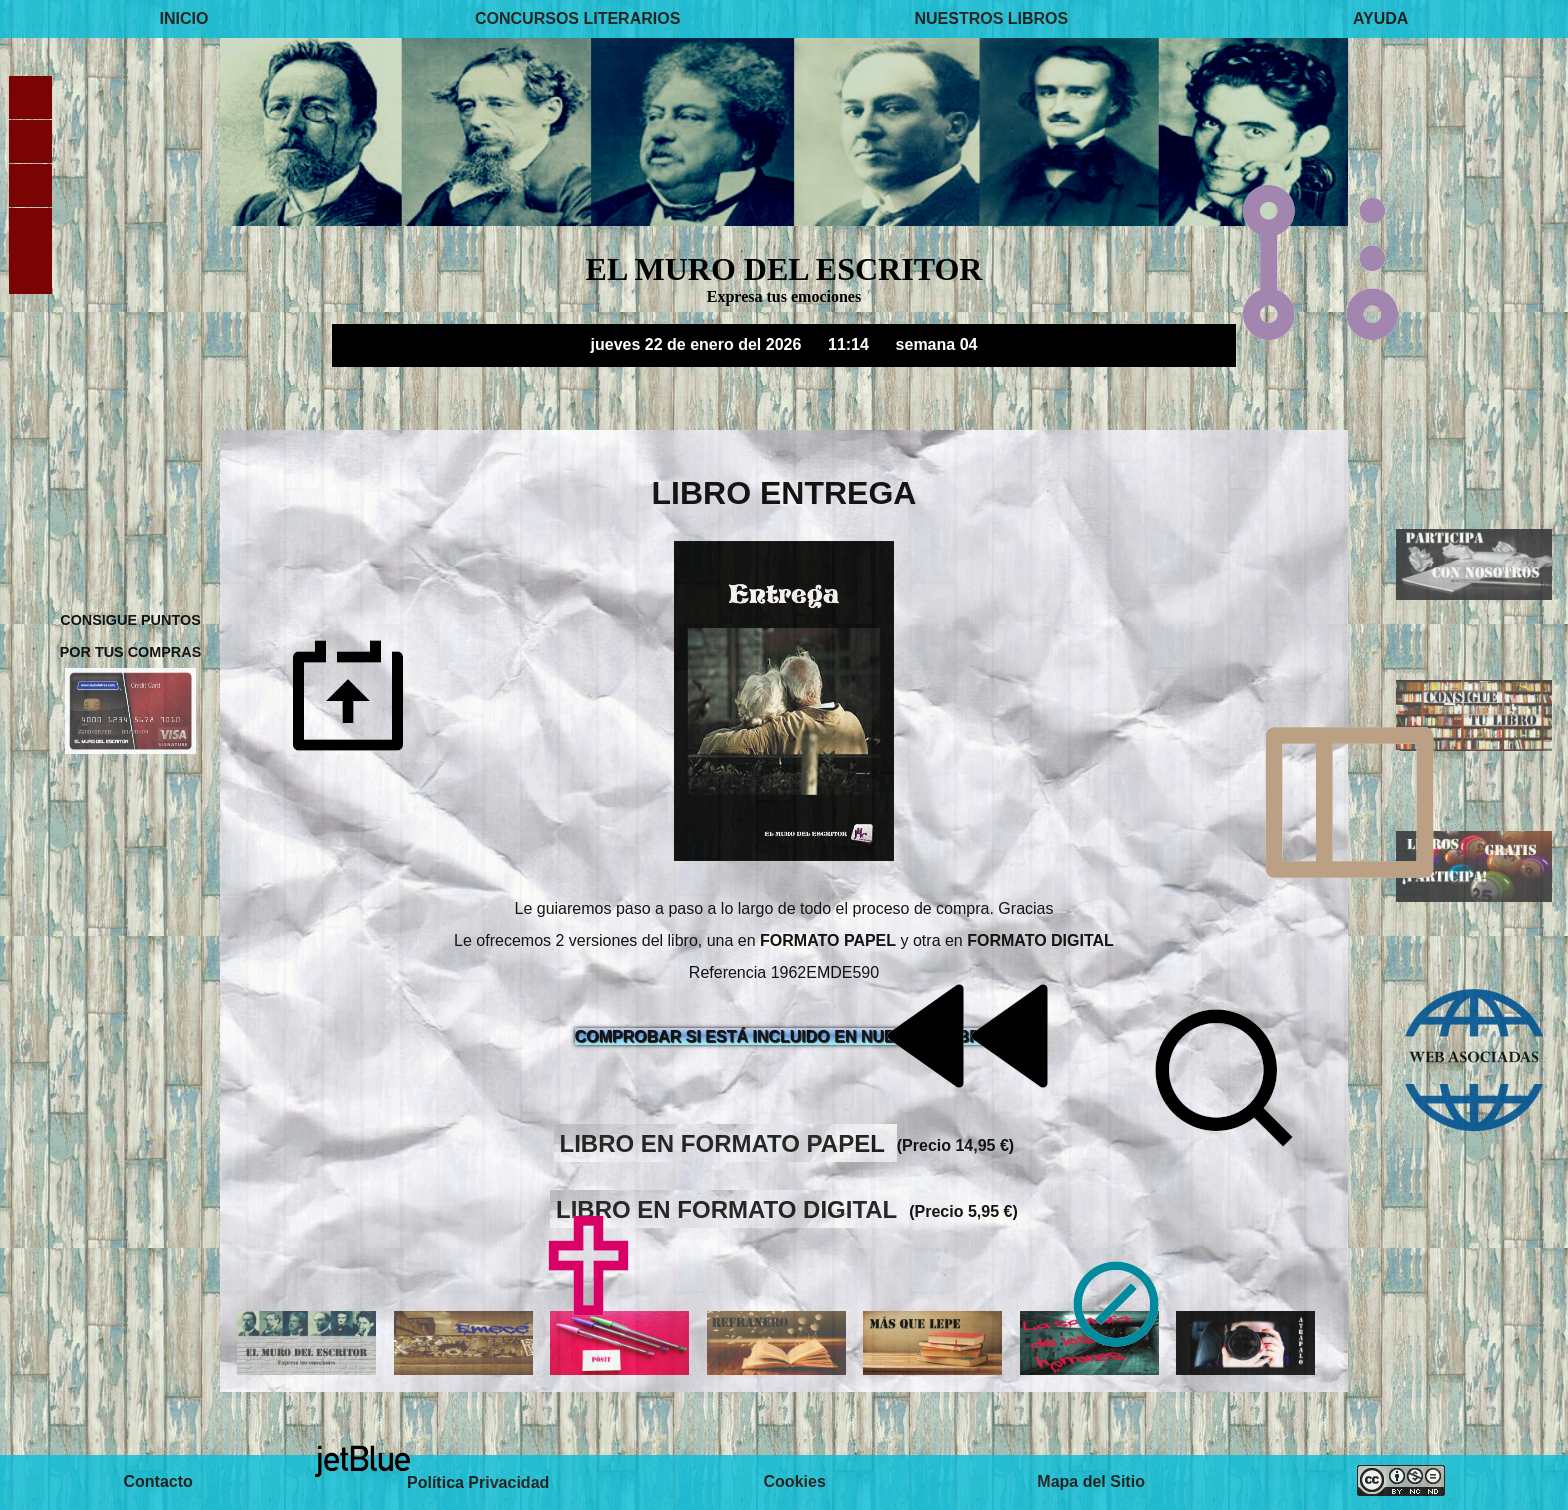 This screenshot has width=1568, height=1510. I want to click on rewind or skip backward in media playback, so click(973, 1036).